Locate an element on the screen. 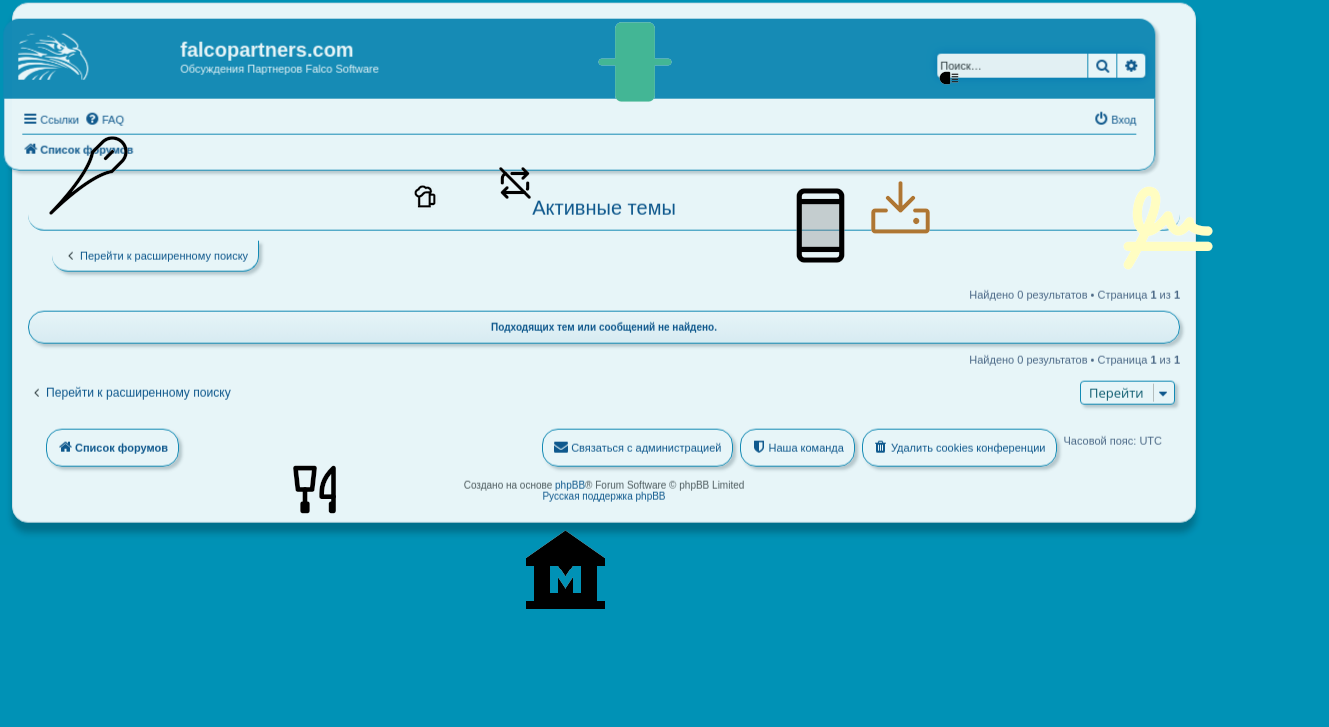  view nearby museums on the map is located at coordinates (565, 569).